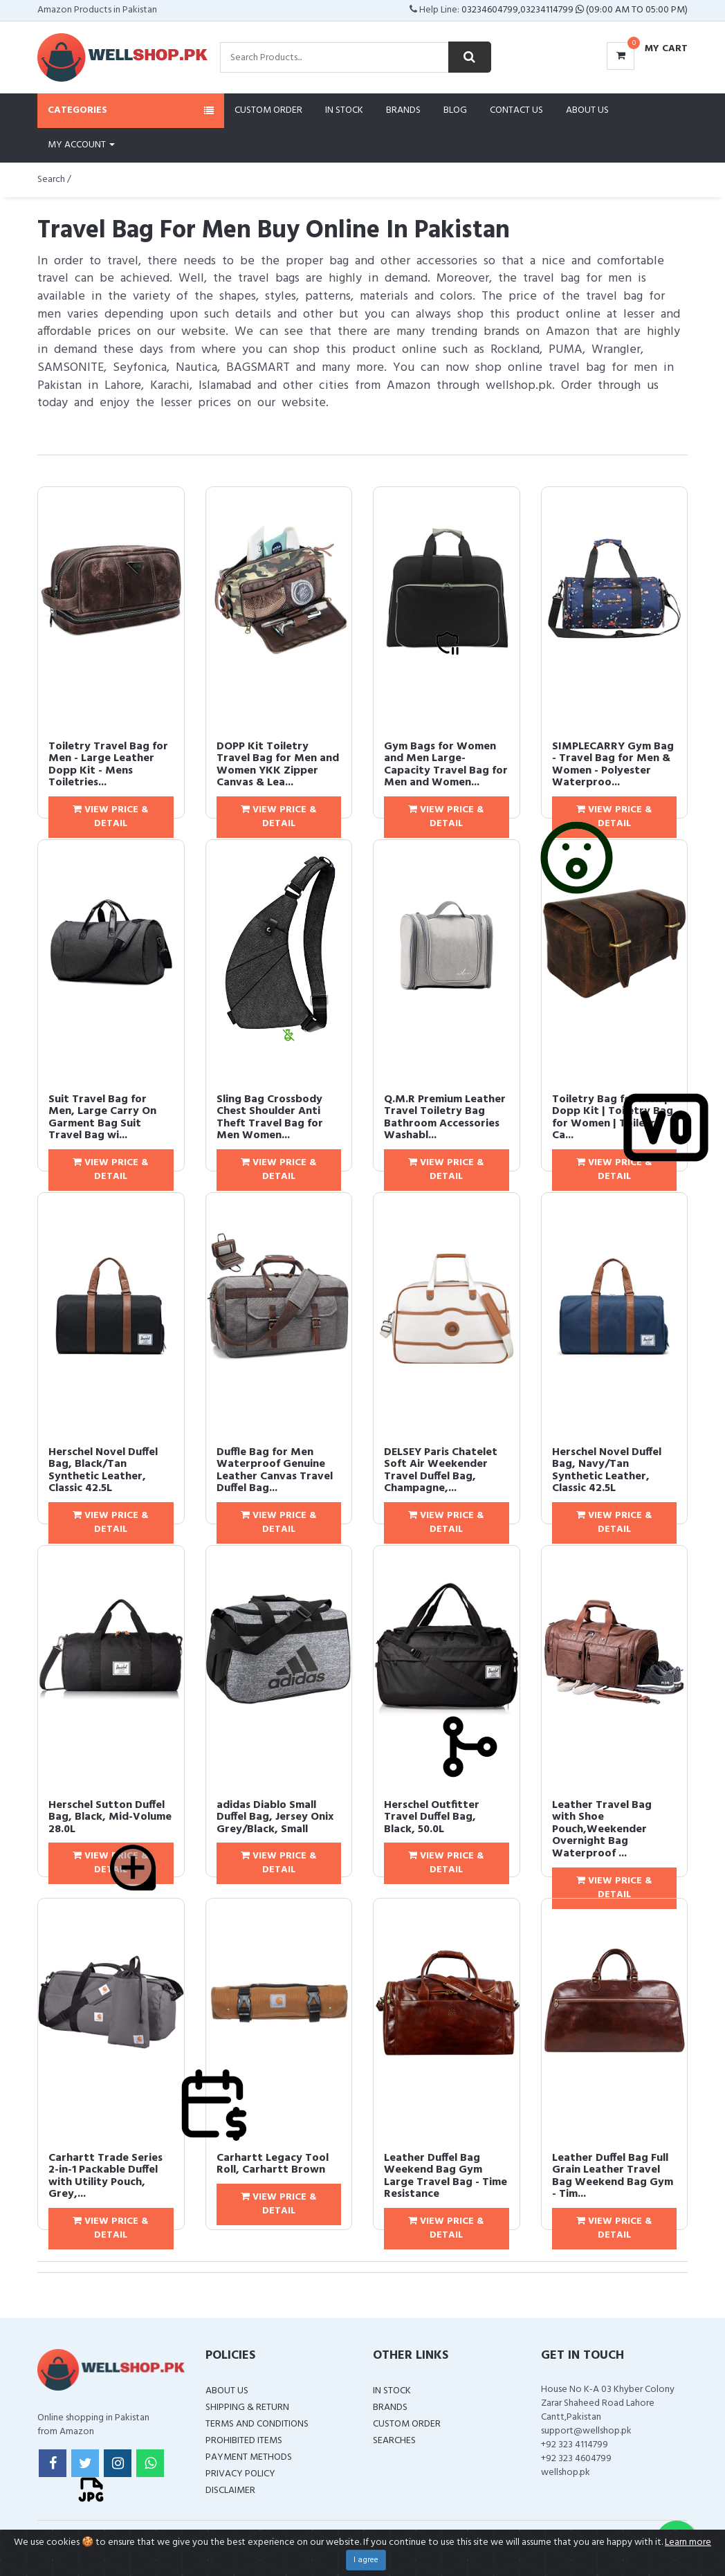 This screenshot has width=725, height=2576. I want to click on merge branches in version control, so click(470, 1746).